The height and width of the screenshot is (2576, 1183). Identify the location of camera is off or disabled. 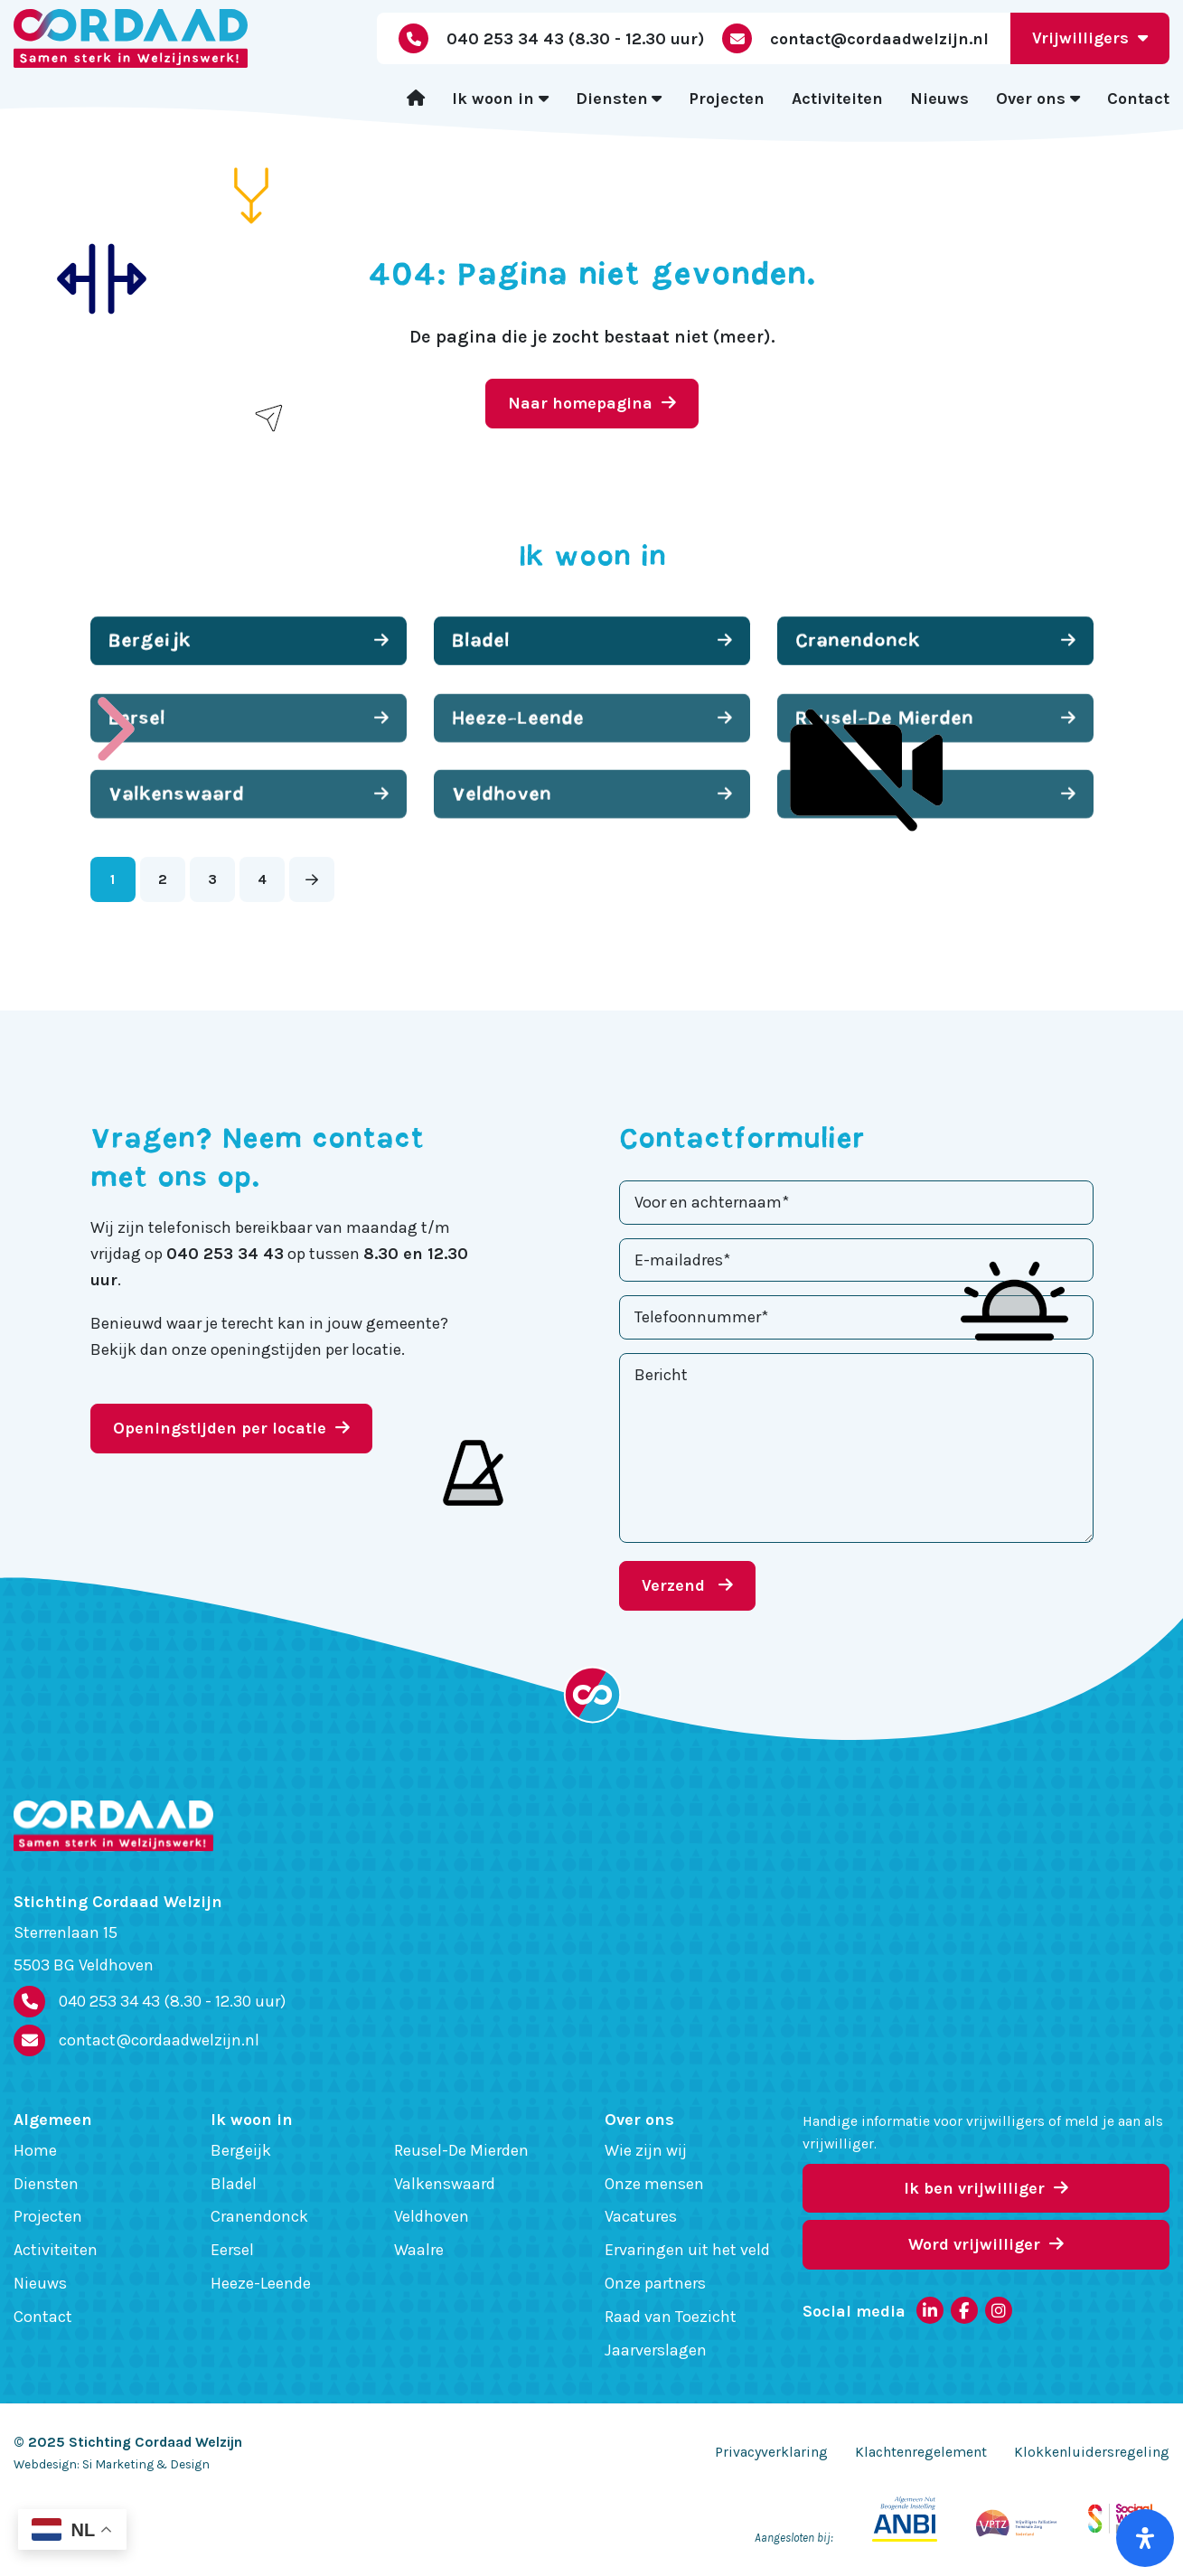
(861, 770).